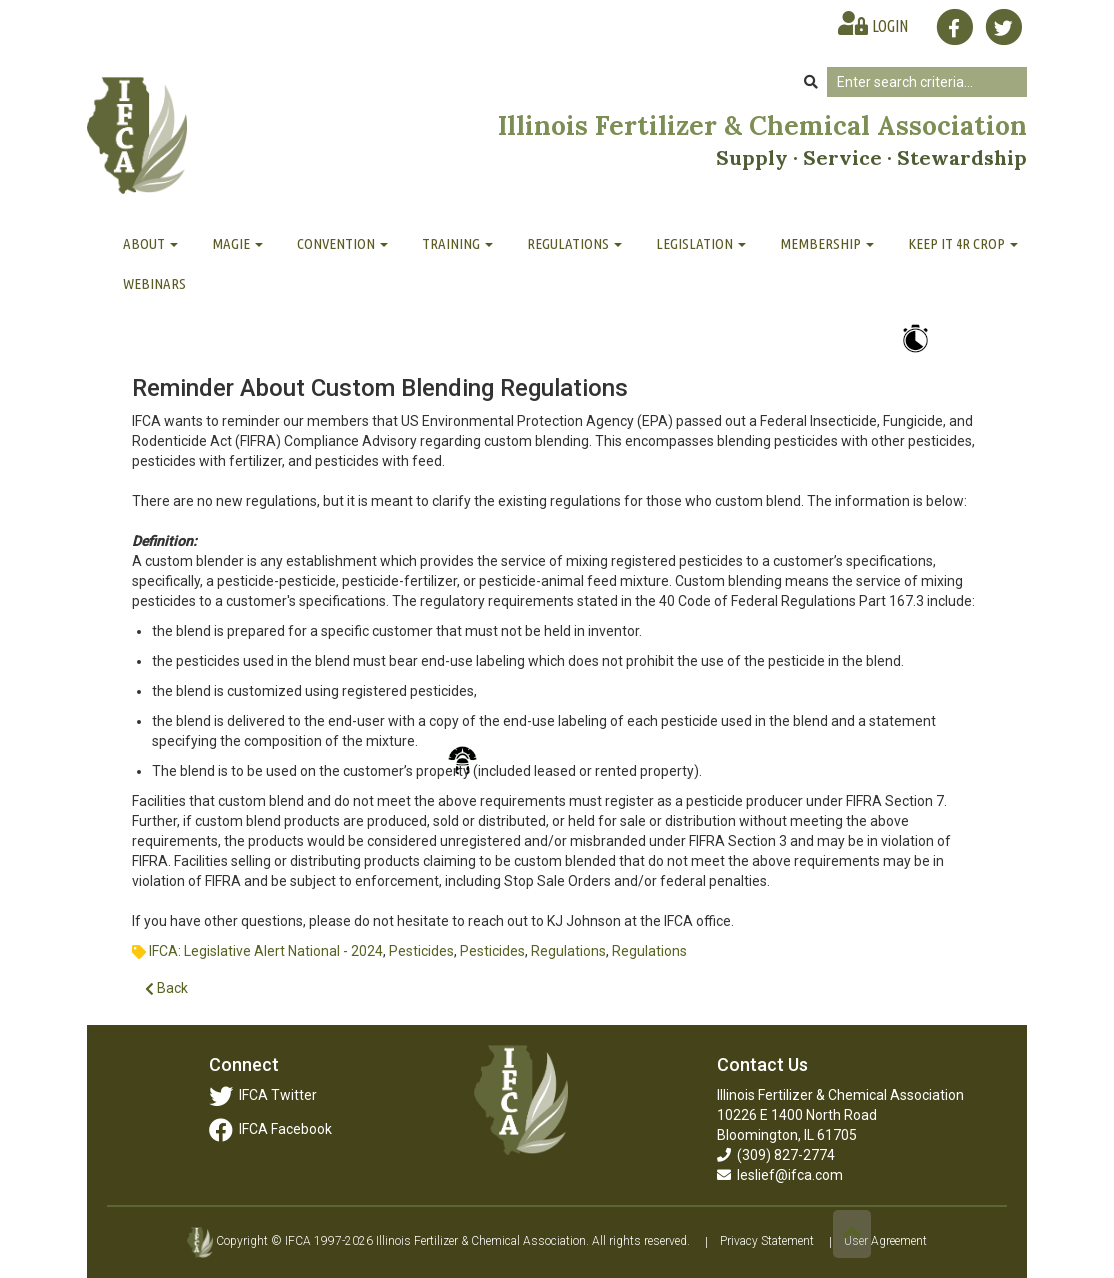  What do you see at coordinates (915, 338) in the screenshot?
I see `start or stop a timer` at bounding box center [915, 338].